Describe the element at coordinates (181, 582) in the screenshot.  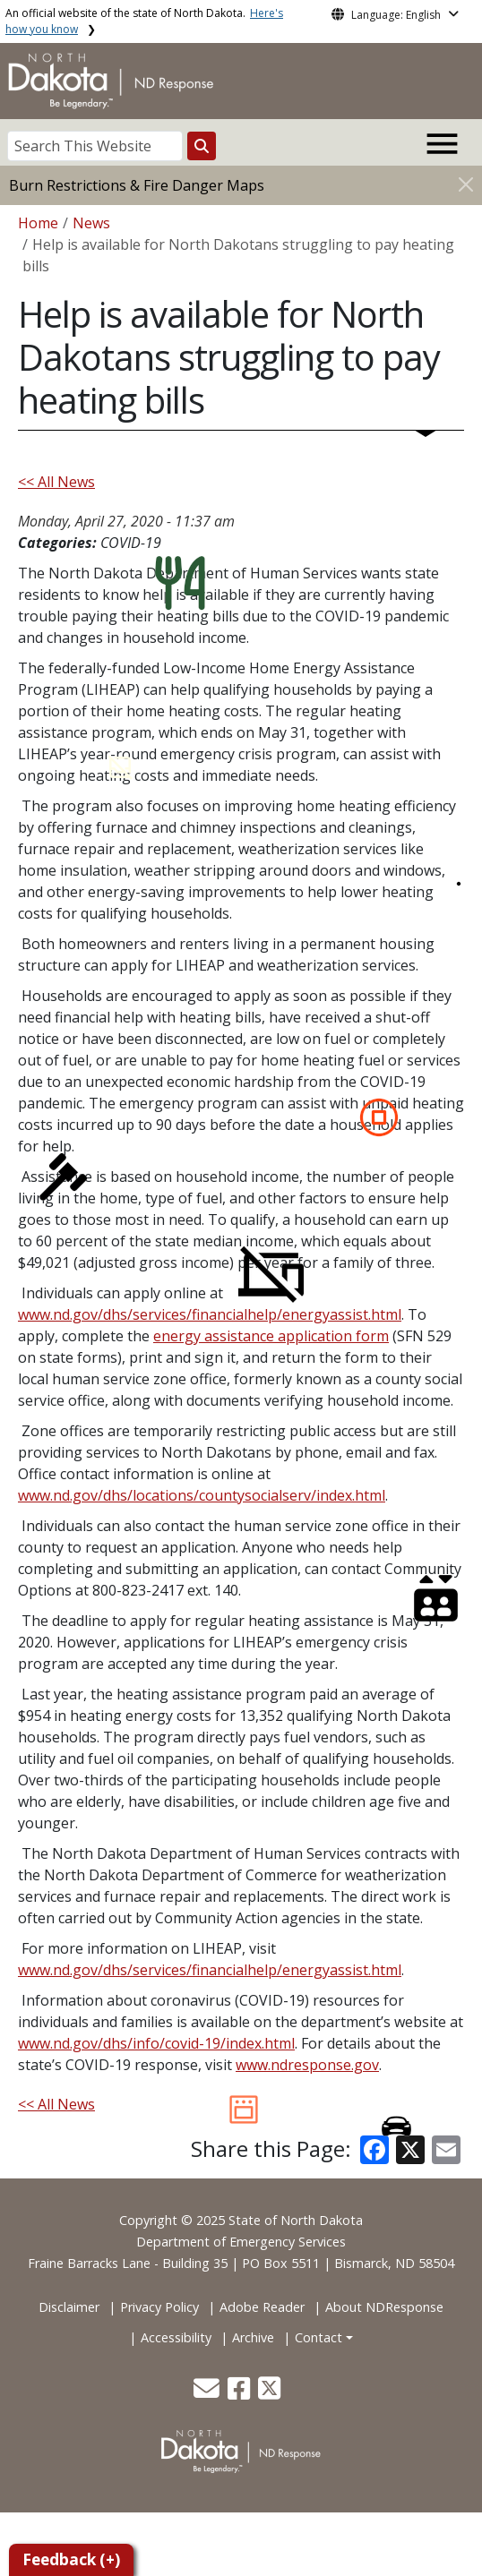
I see `access food and dining options` at that location.